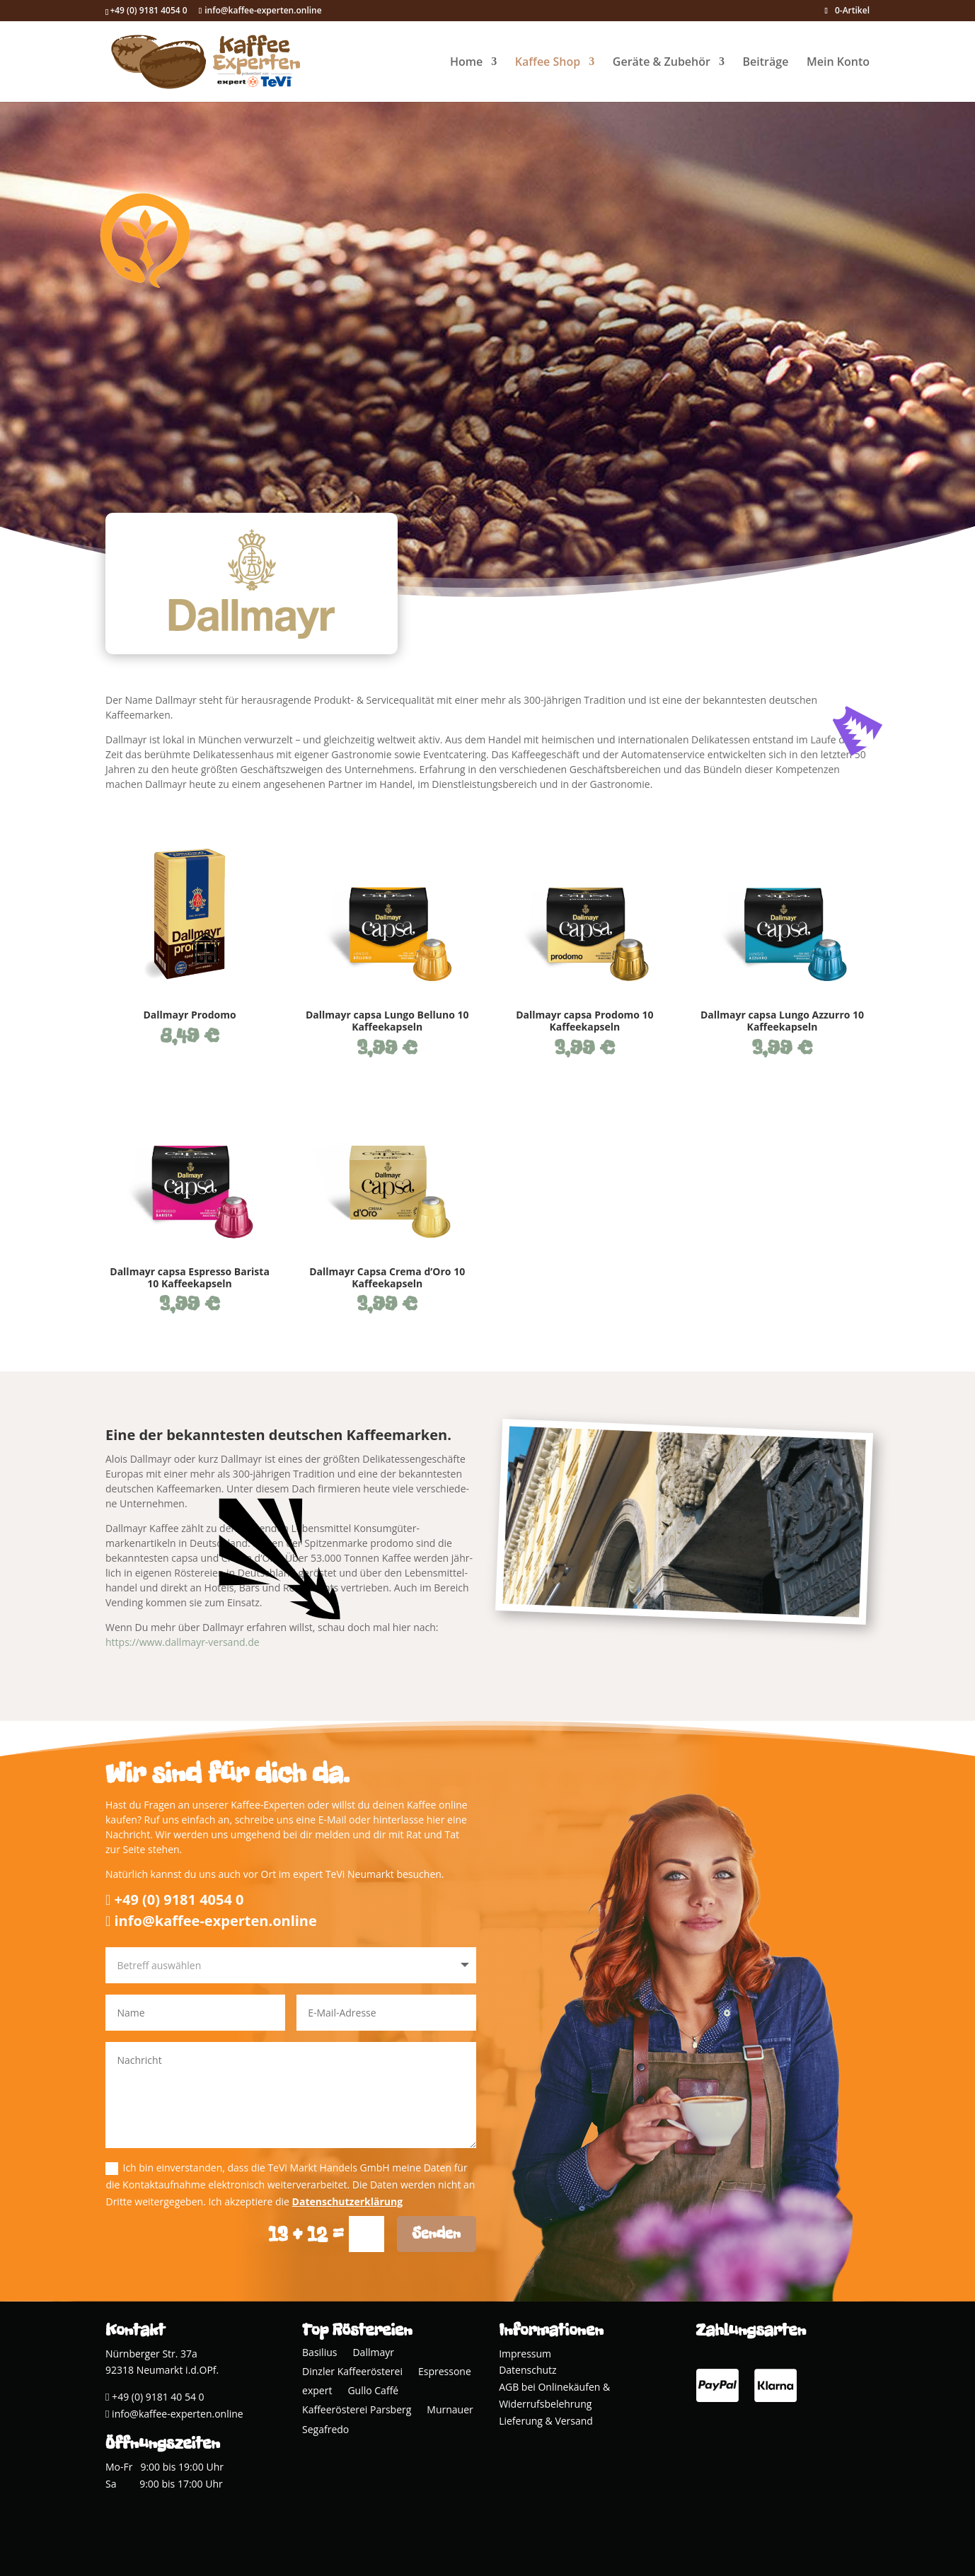  What do you see at coordinates (205, 947) in the screenshot?
I see `access temple or shrine location` at bounding box center [205, 947].